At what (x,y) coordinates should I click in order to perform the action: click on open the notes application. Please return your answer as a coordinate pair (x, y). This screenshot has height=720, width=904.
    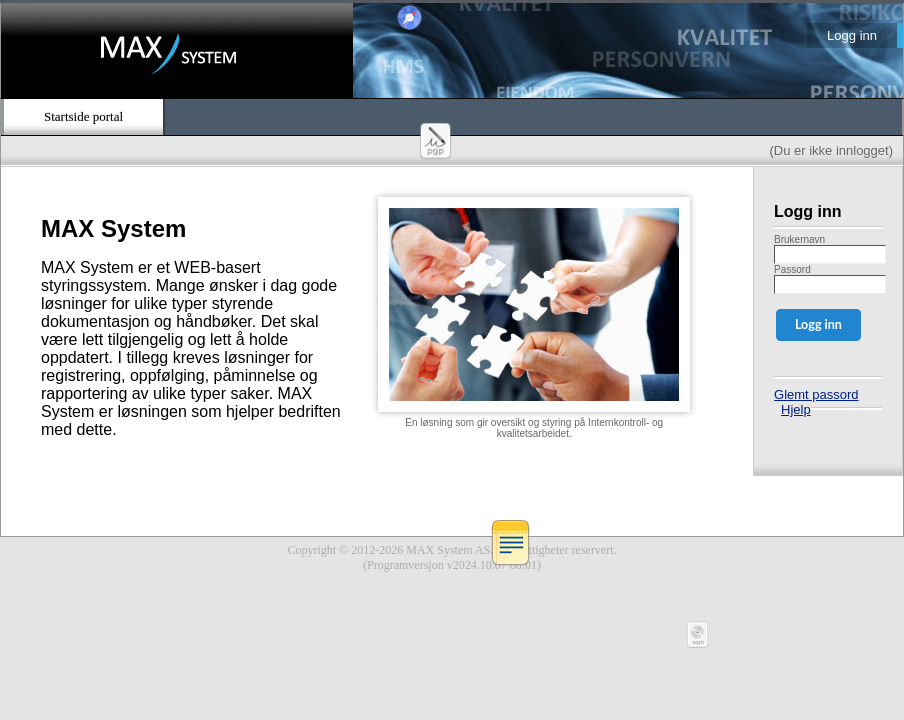
    Looking at the image, I should click on (510, 542).